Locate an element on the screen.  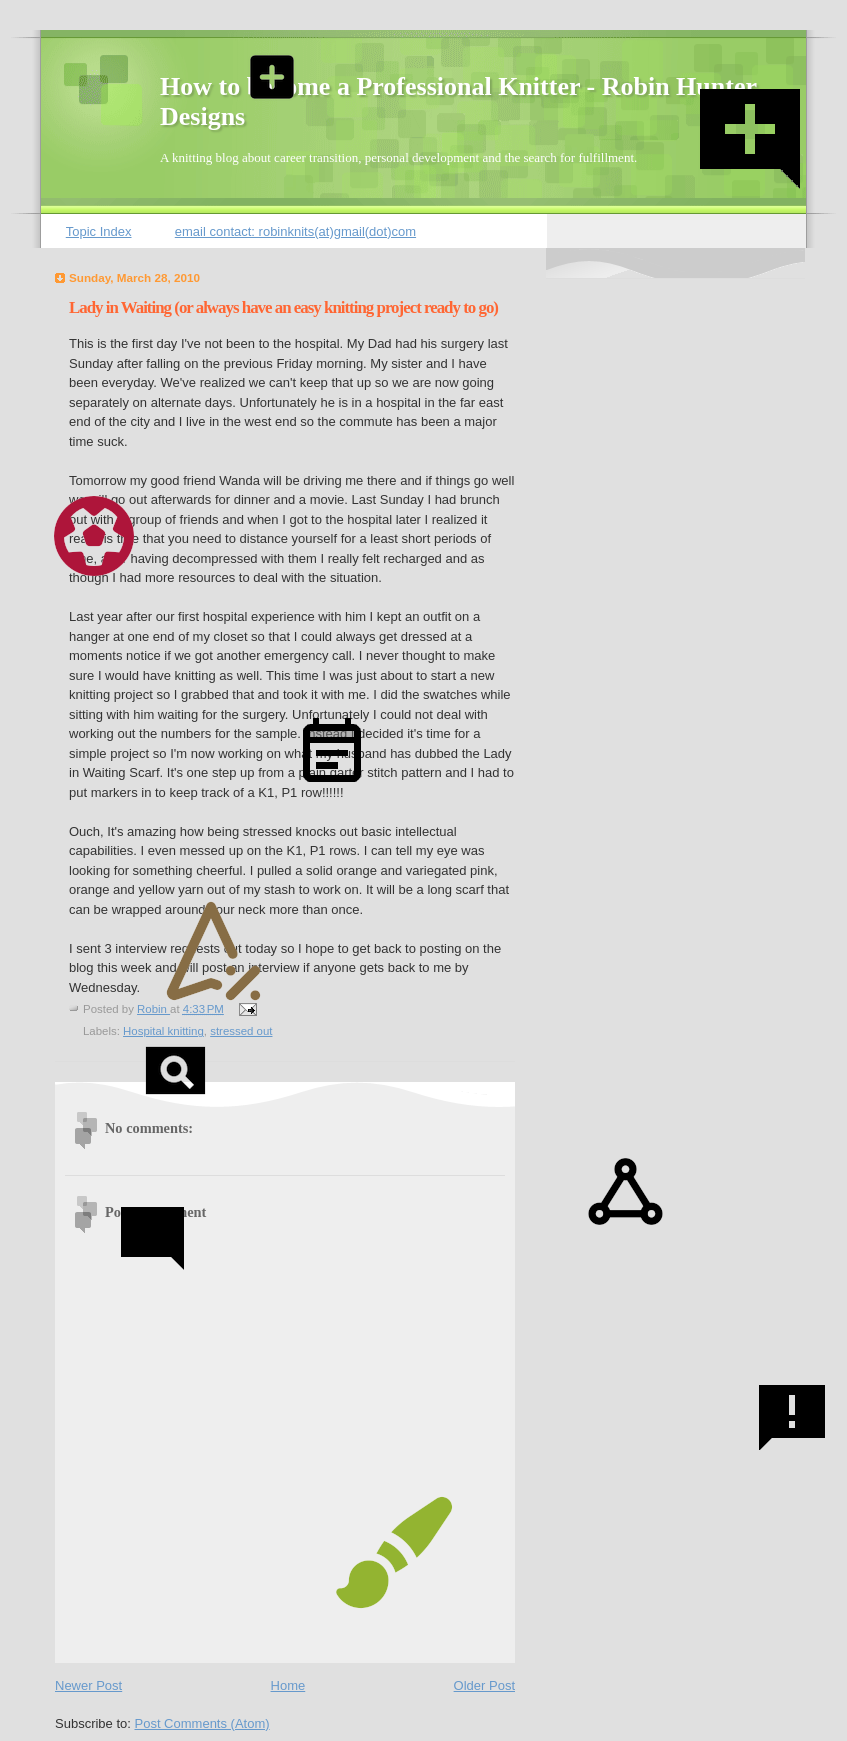
access sports or football content is located at coordinates (94, 536).